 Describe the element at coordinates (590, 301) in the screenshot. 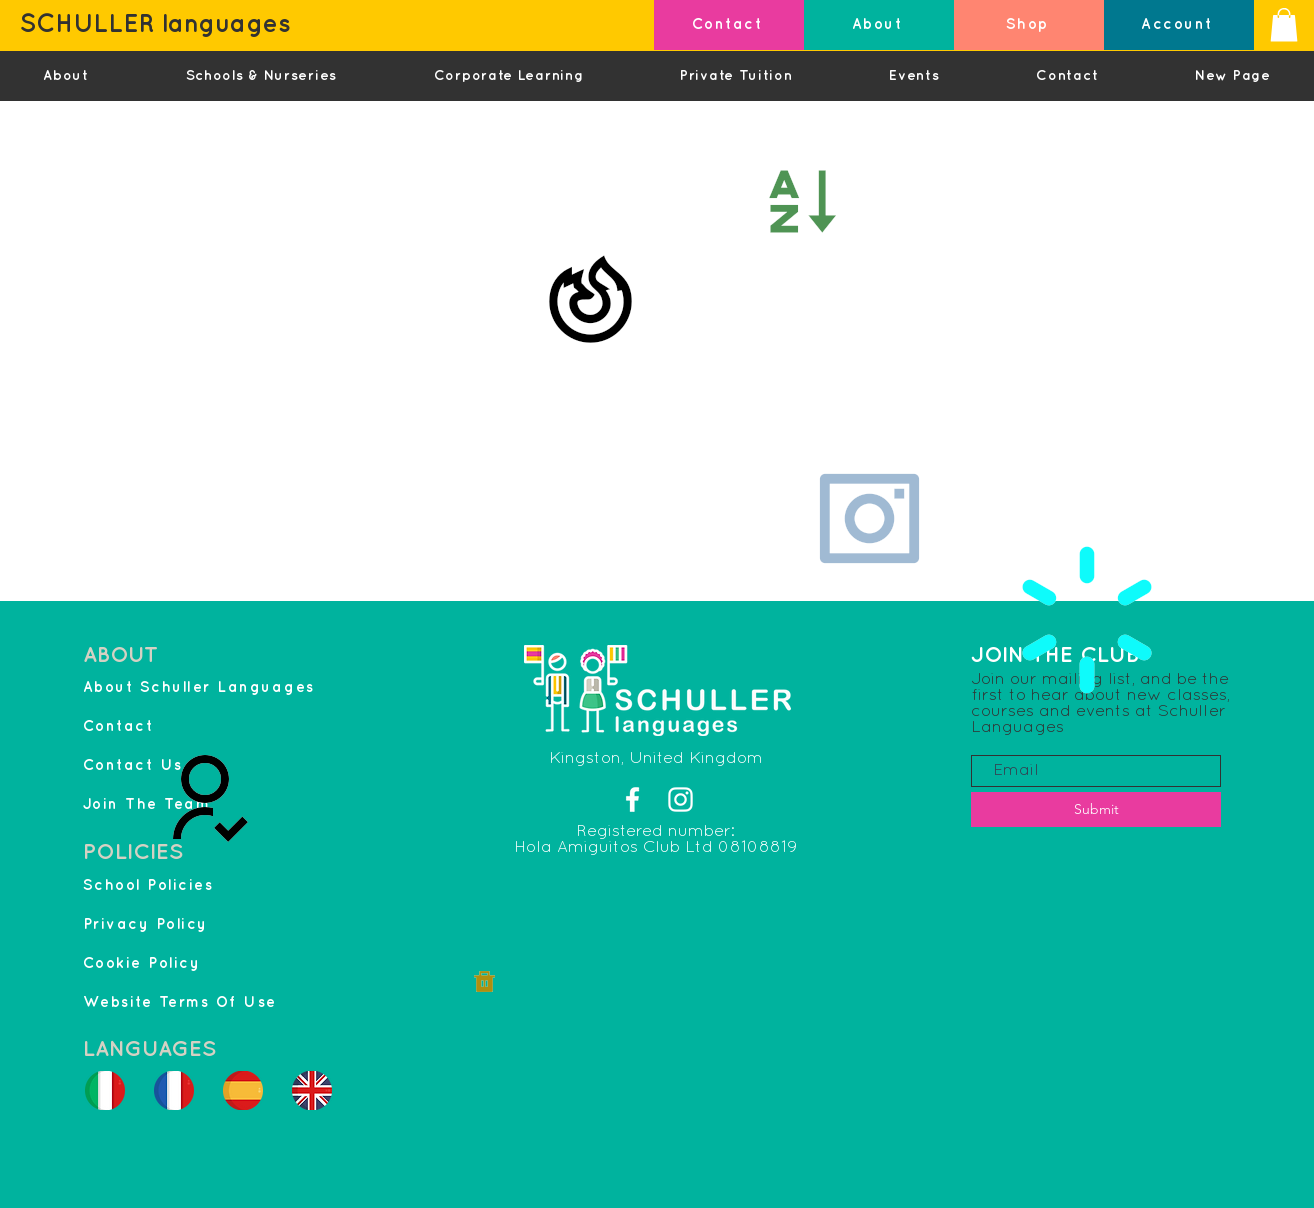

I see `open Firefox browser` at that location.